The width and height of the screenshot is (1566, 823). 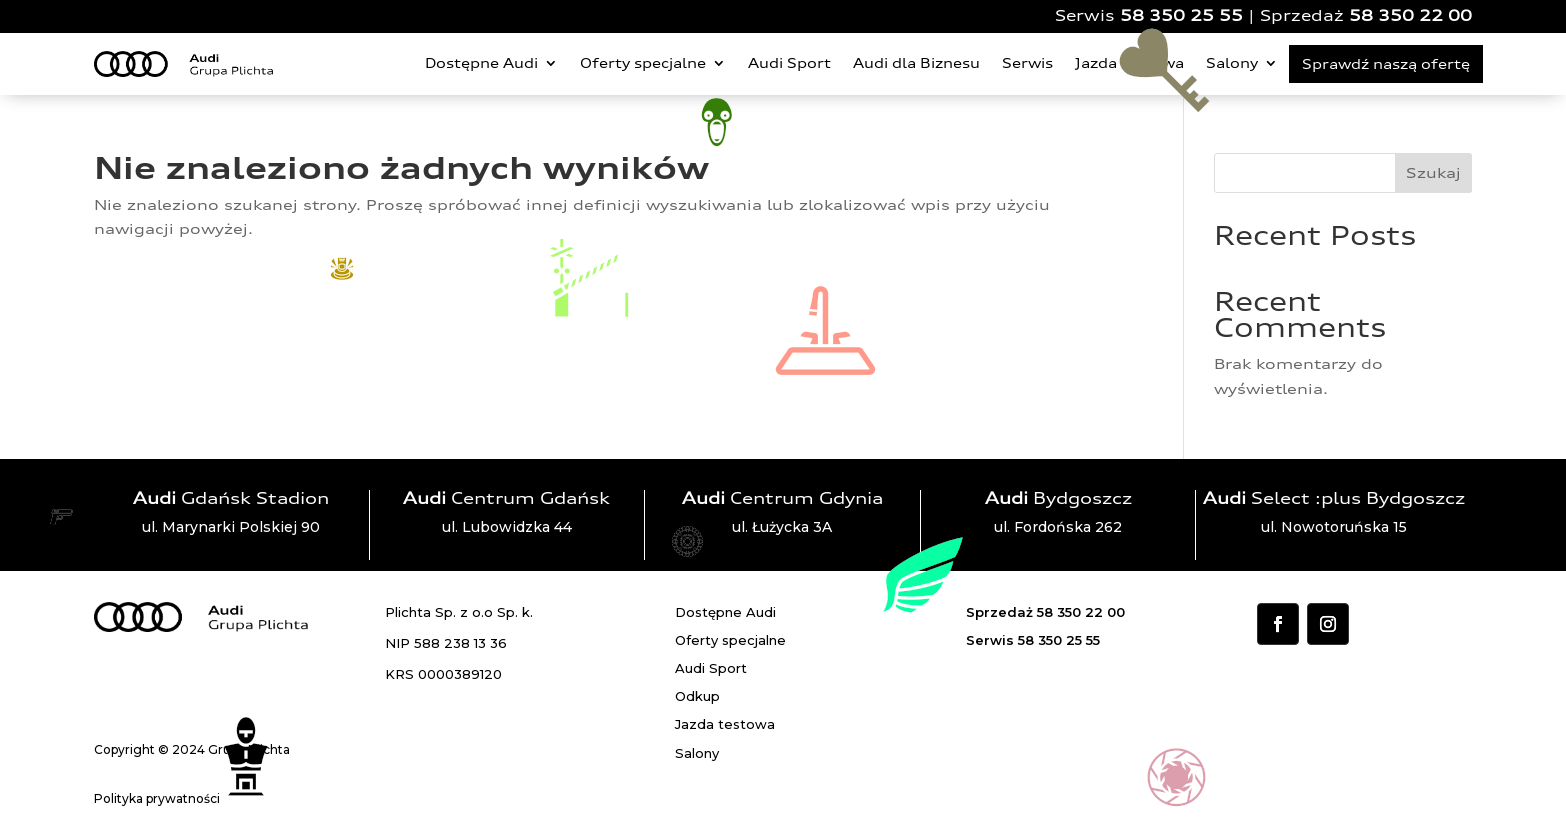 What do you see at coordinates (589, 278) in the screenshot?
I see `indicates a railroad crossing ahead` at bounding box center [589, 278].